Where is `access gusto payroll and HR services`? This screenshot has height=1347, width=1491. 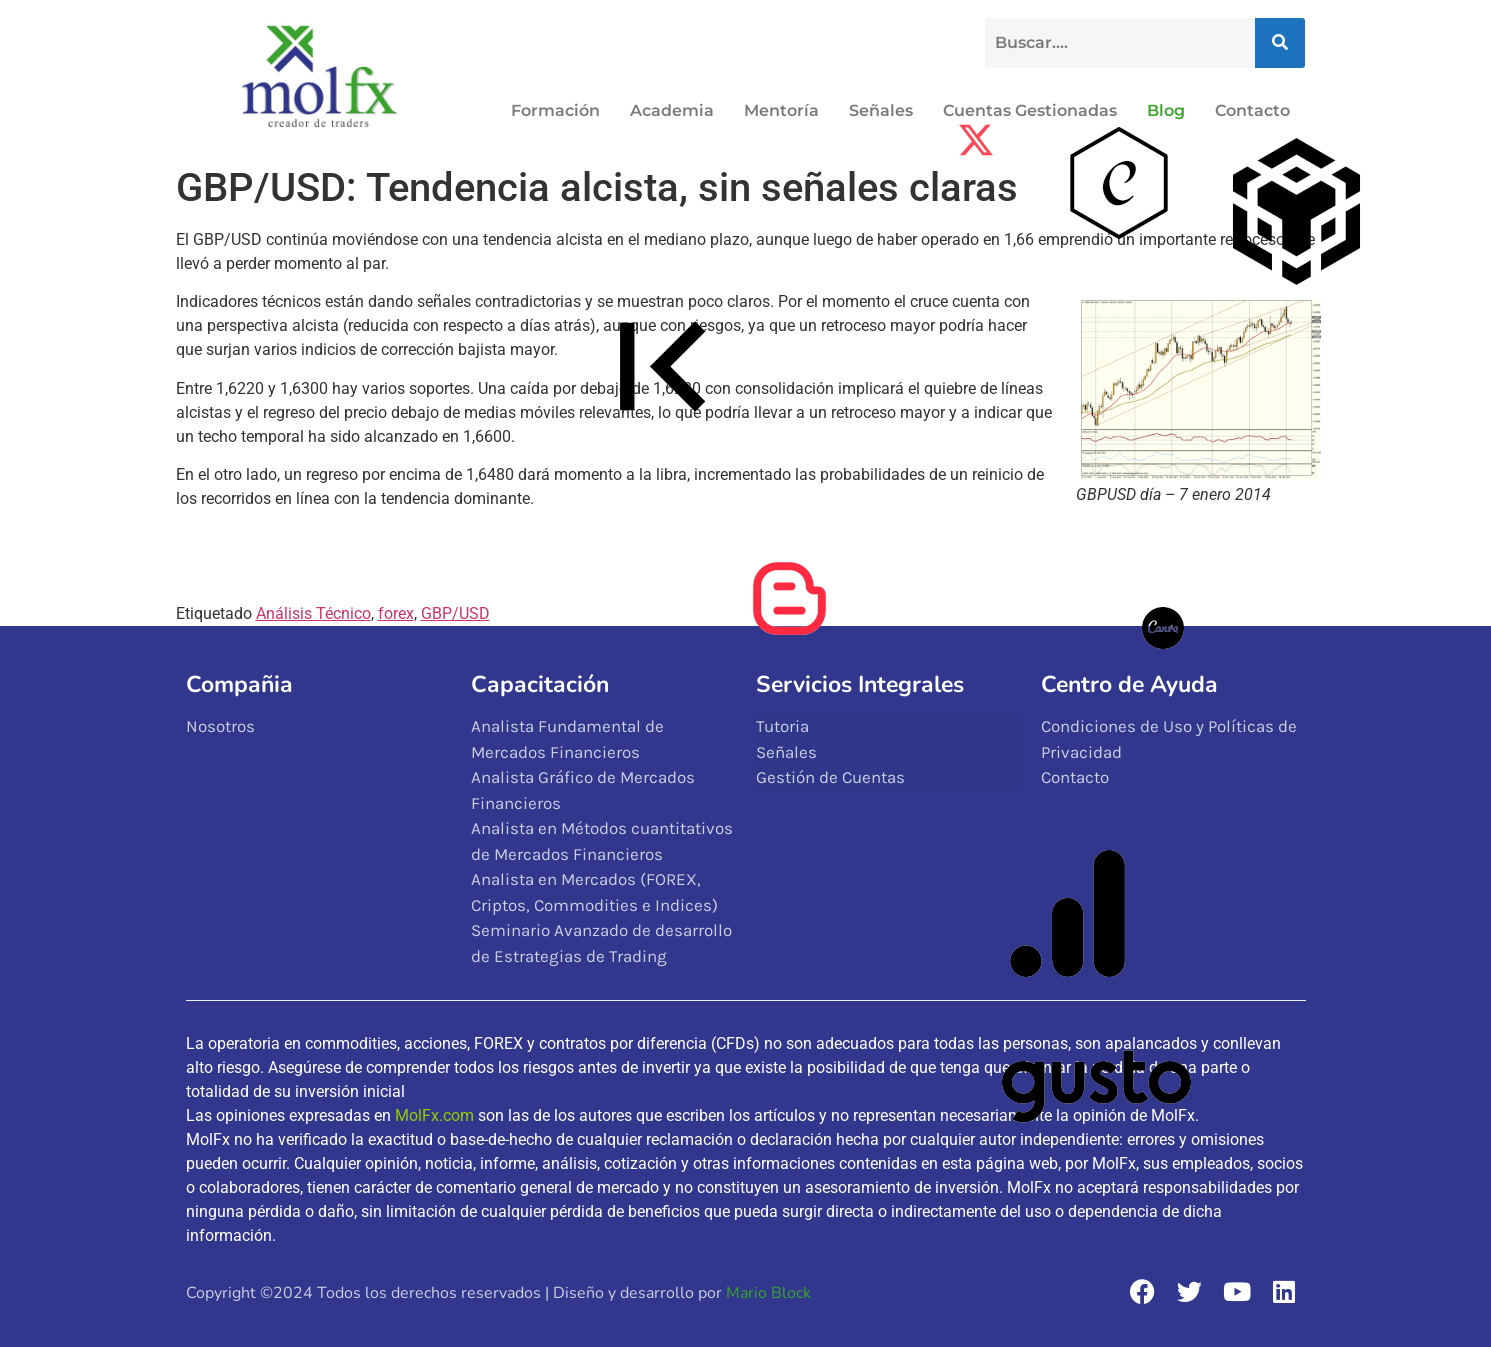
access gusto payroll and HR services is located at coordinates (1096, 1086).